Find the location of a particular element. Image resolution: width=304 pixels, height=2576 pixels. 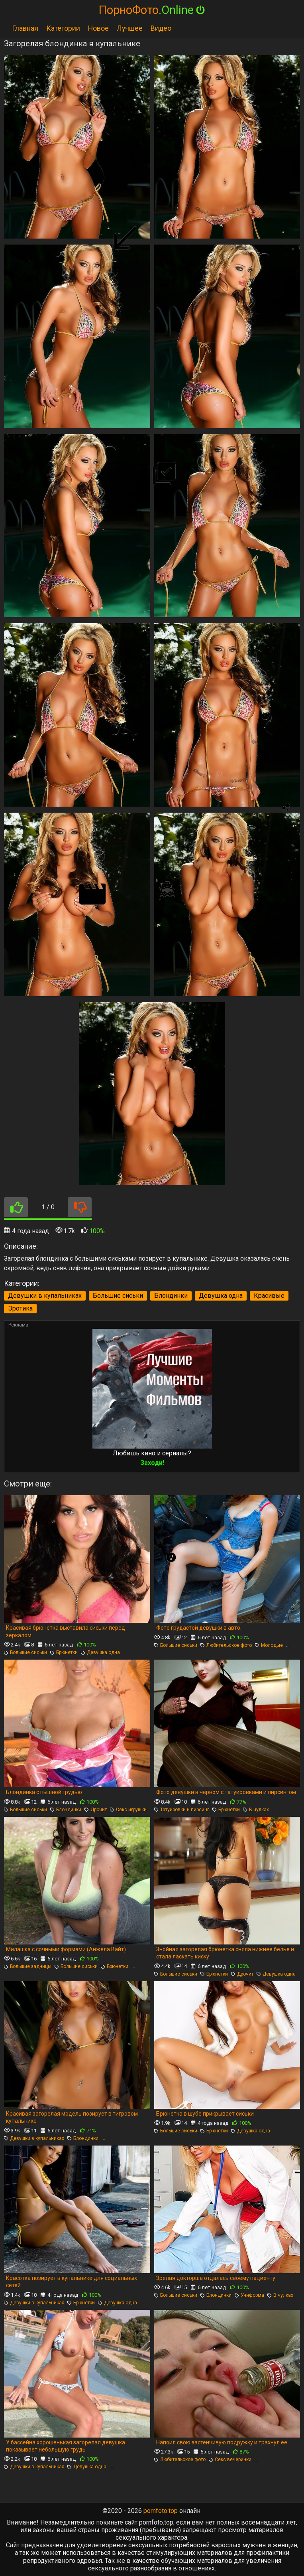

indicates an electrical outlet or power socket is located at coordinates (171, 1557).